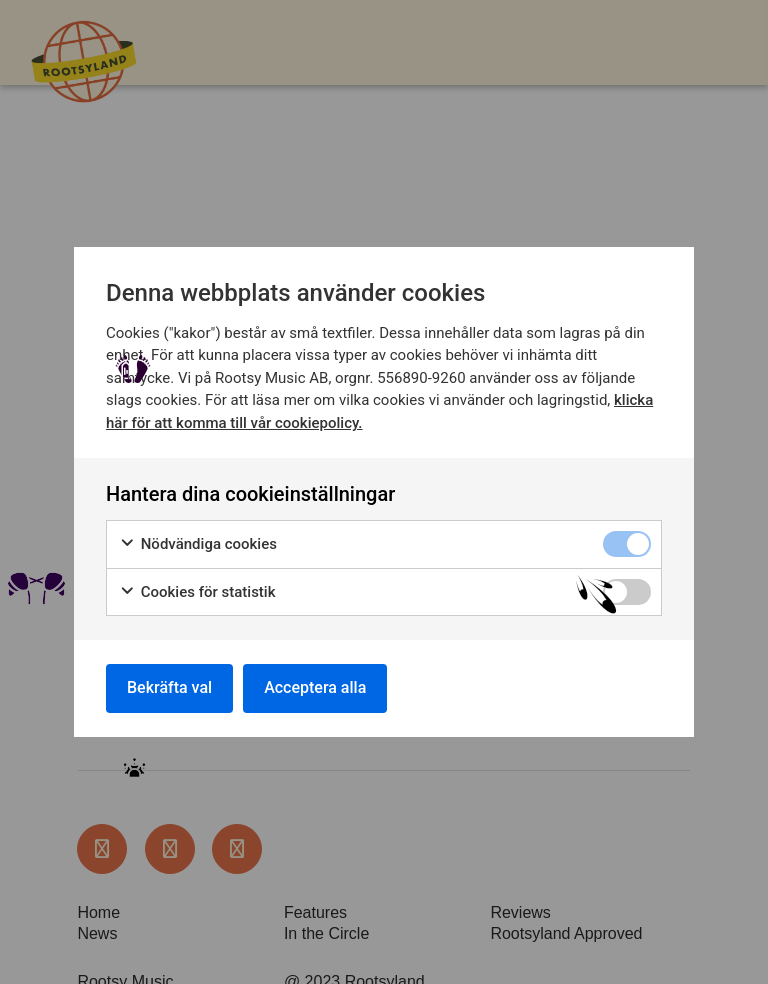  Describe the element at coordinates (36, 588) in the screenshot. I see `equip shoulder armor to your character` at that location.